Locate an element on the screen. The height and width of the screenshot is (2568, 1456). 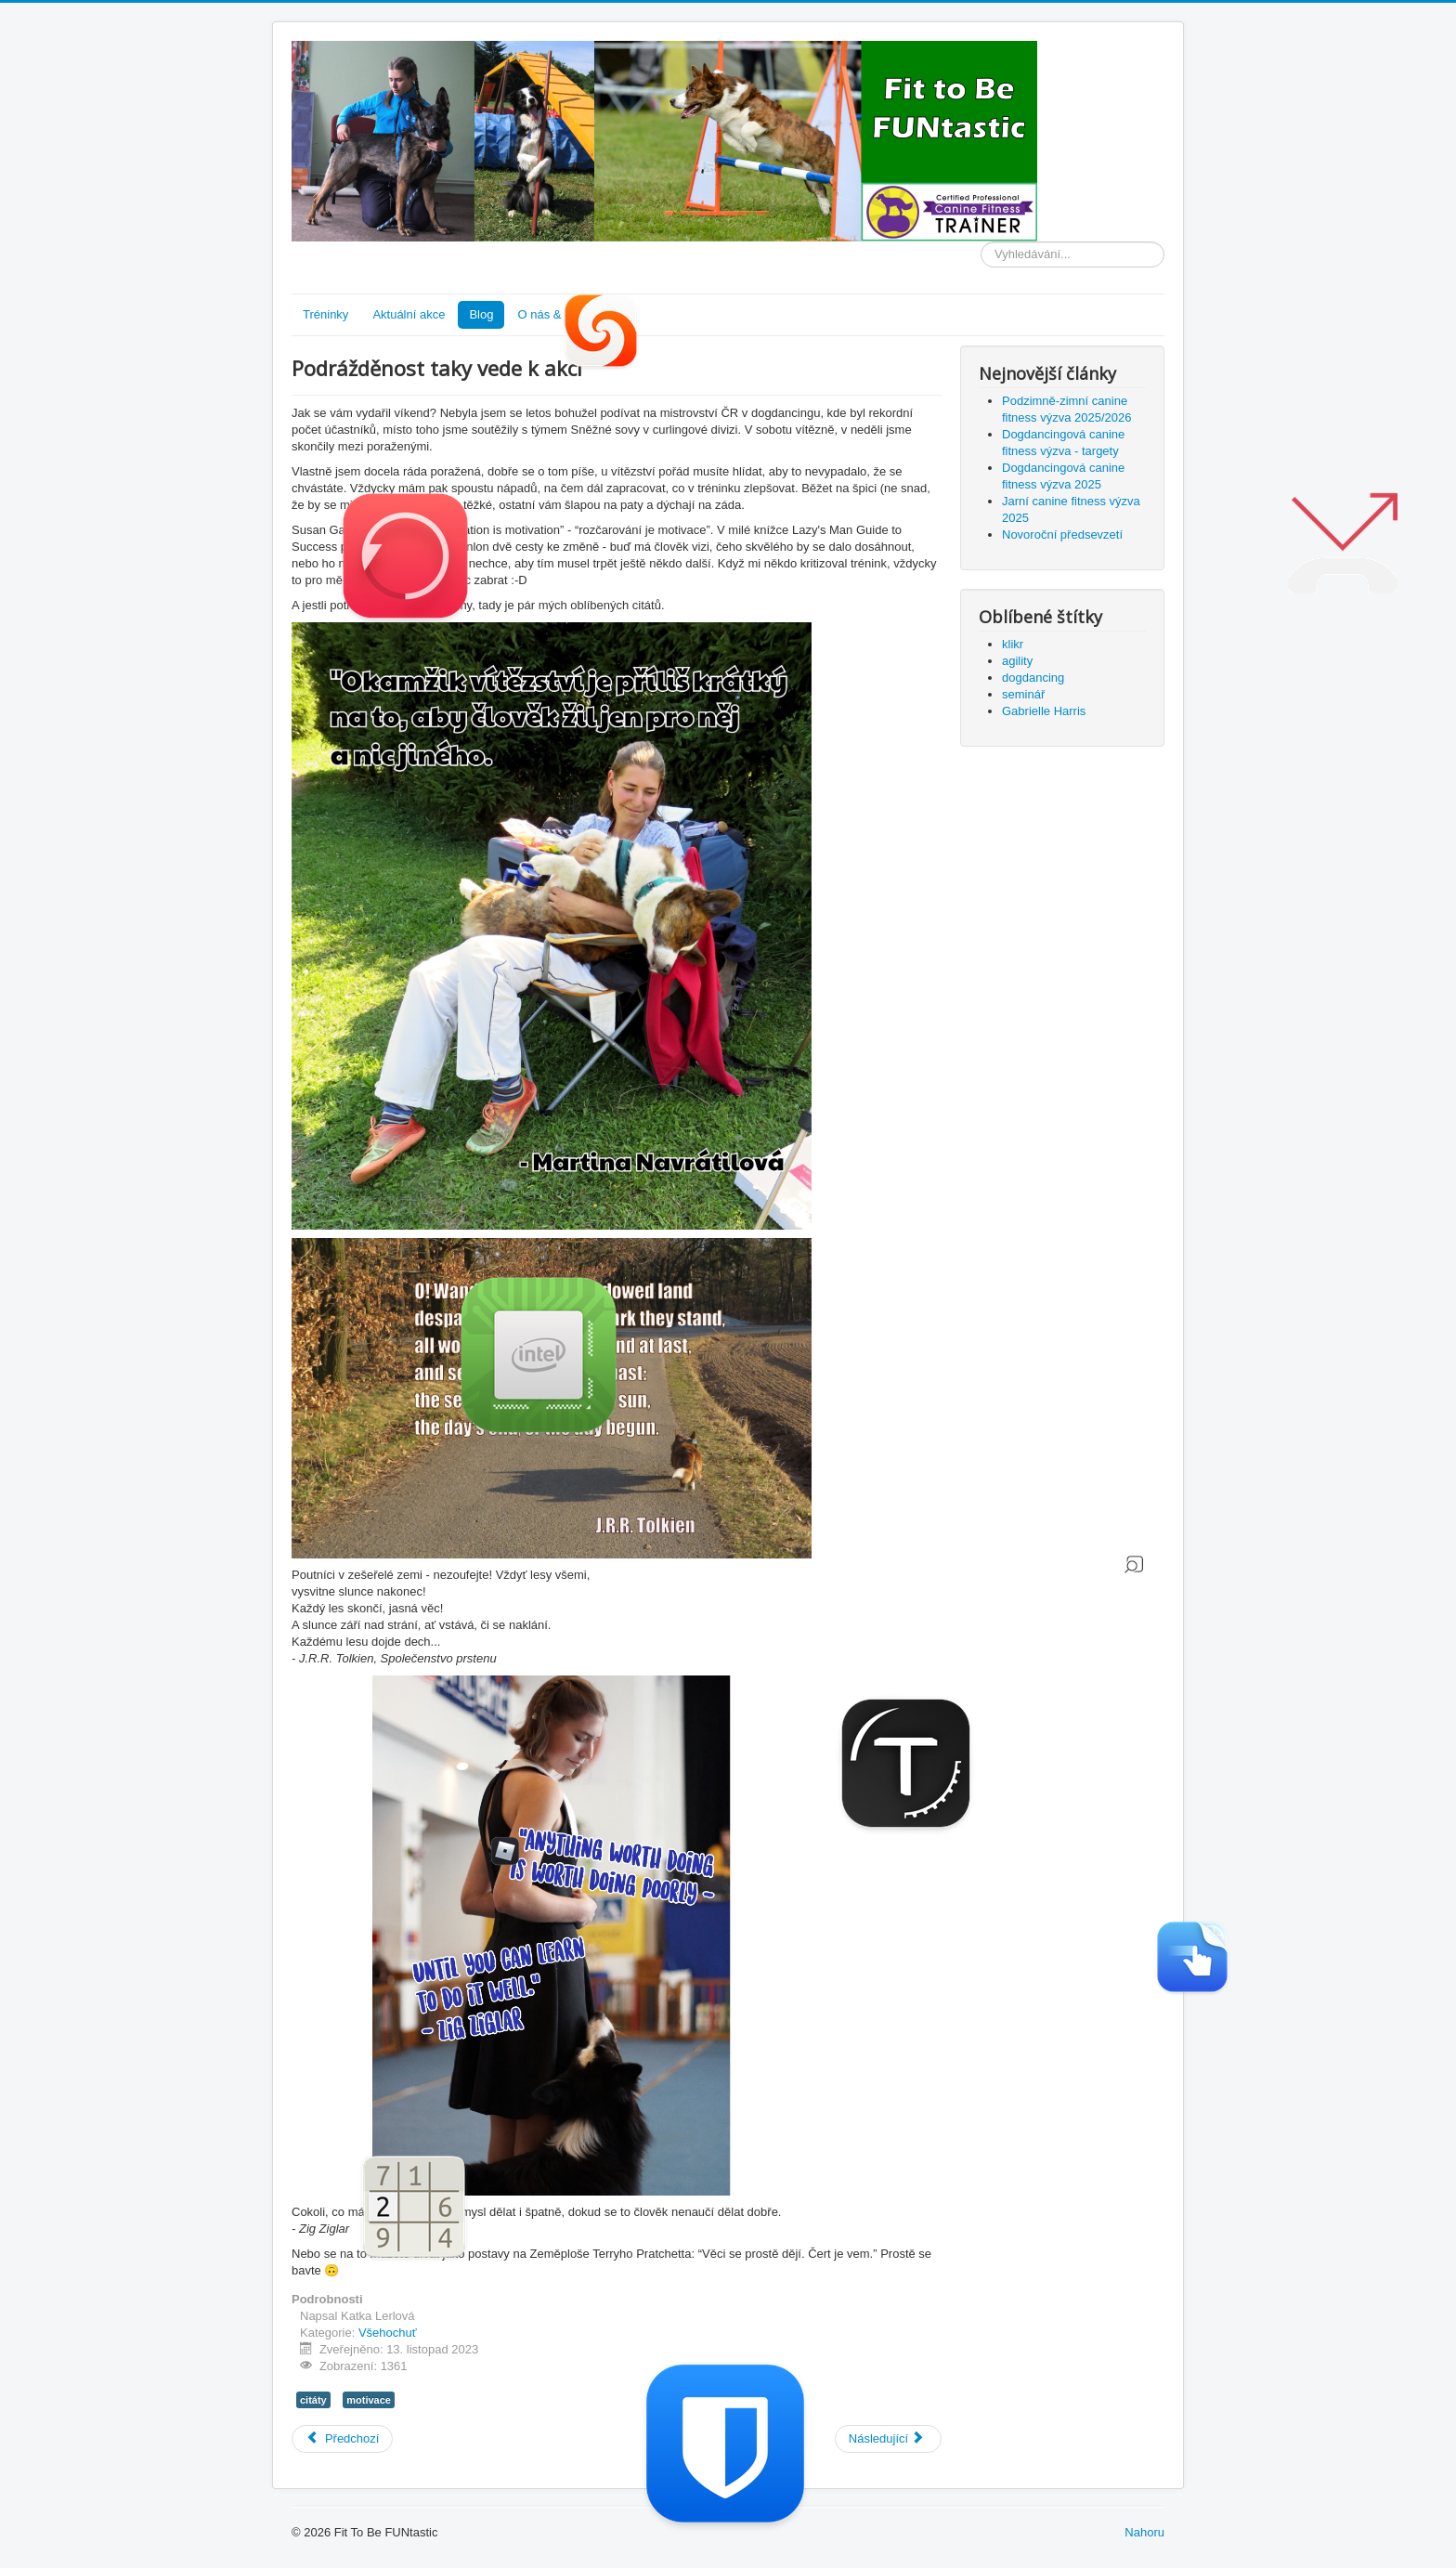
view CPU or processor information is located at coordinates (539, 1355).